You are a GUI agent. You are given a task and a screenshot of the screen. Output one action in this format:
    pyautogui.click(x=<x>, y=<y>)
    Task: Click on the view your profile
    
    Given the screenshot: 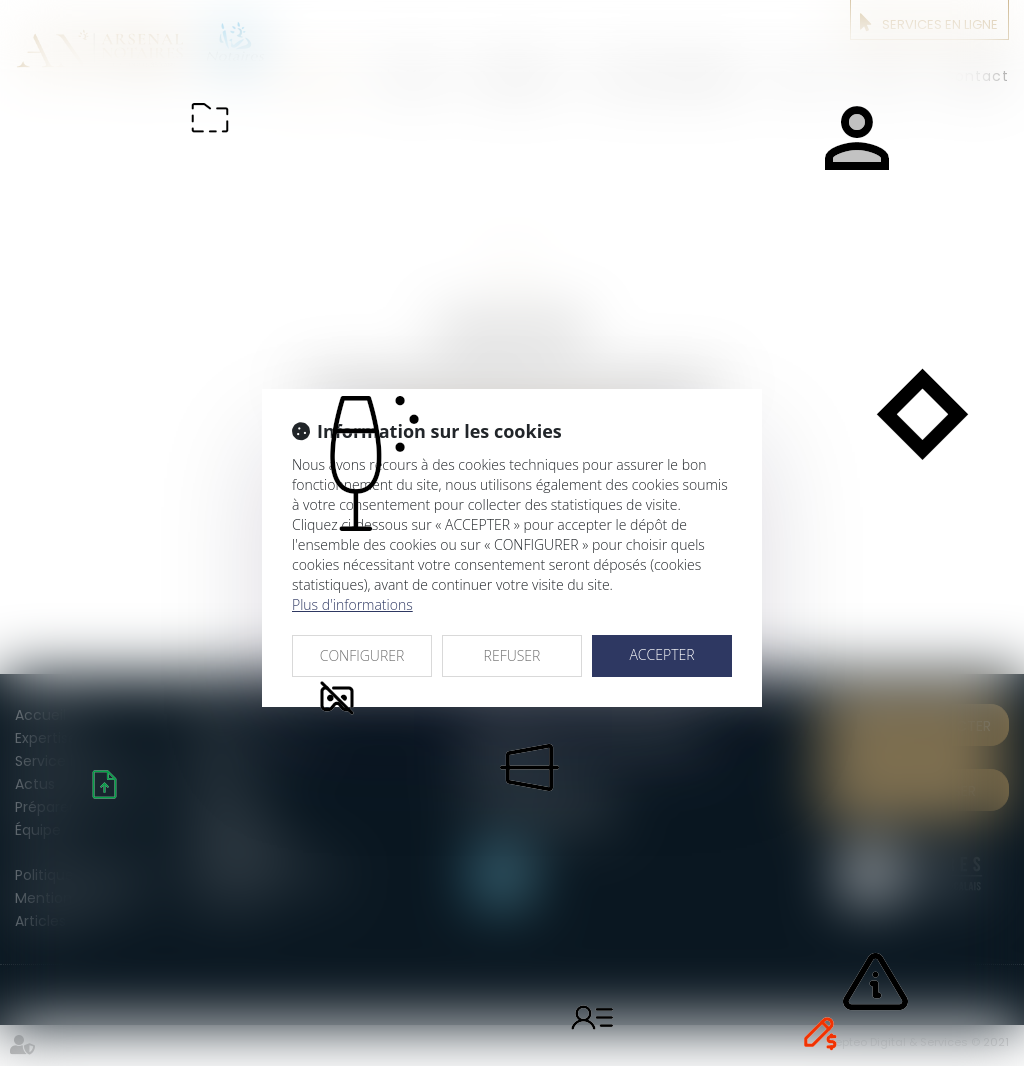 What is the action you would take?
    pyautogui.click(x=857, y=138)
    